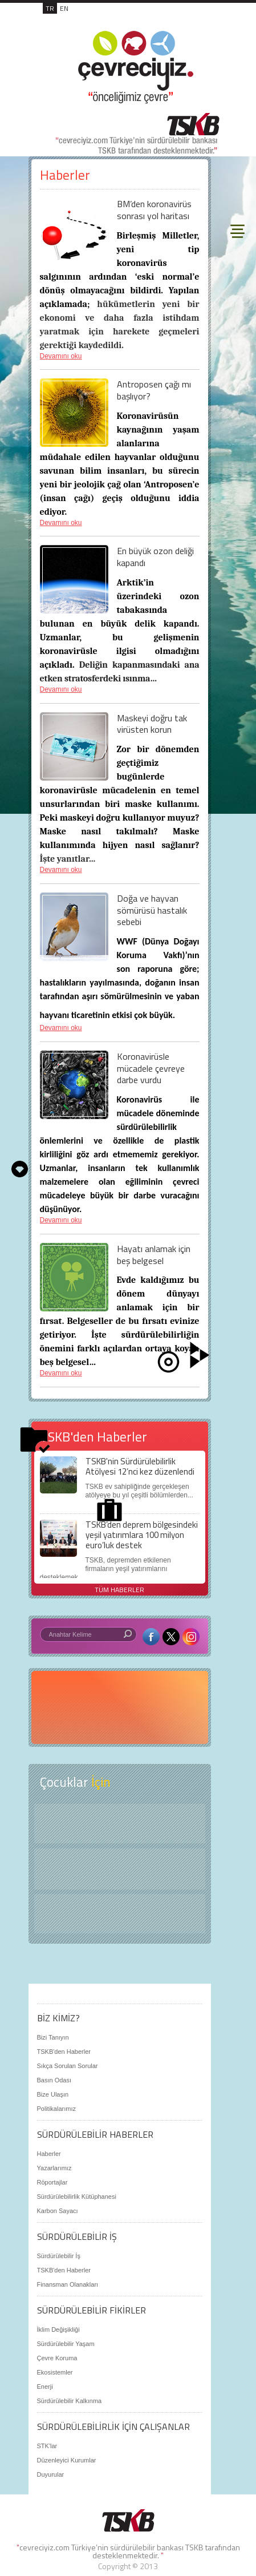 This screenshot has width=256, height=2576. I want to click on folder verified or approved, so click(34, 1439).